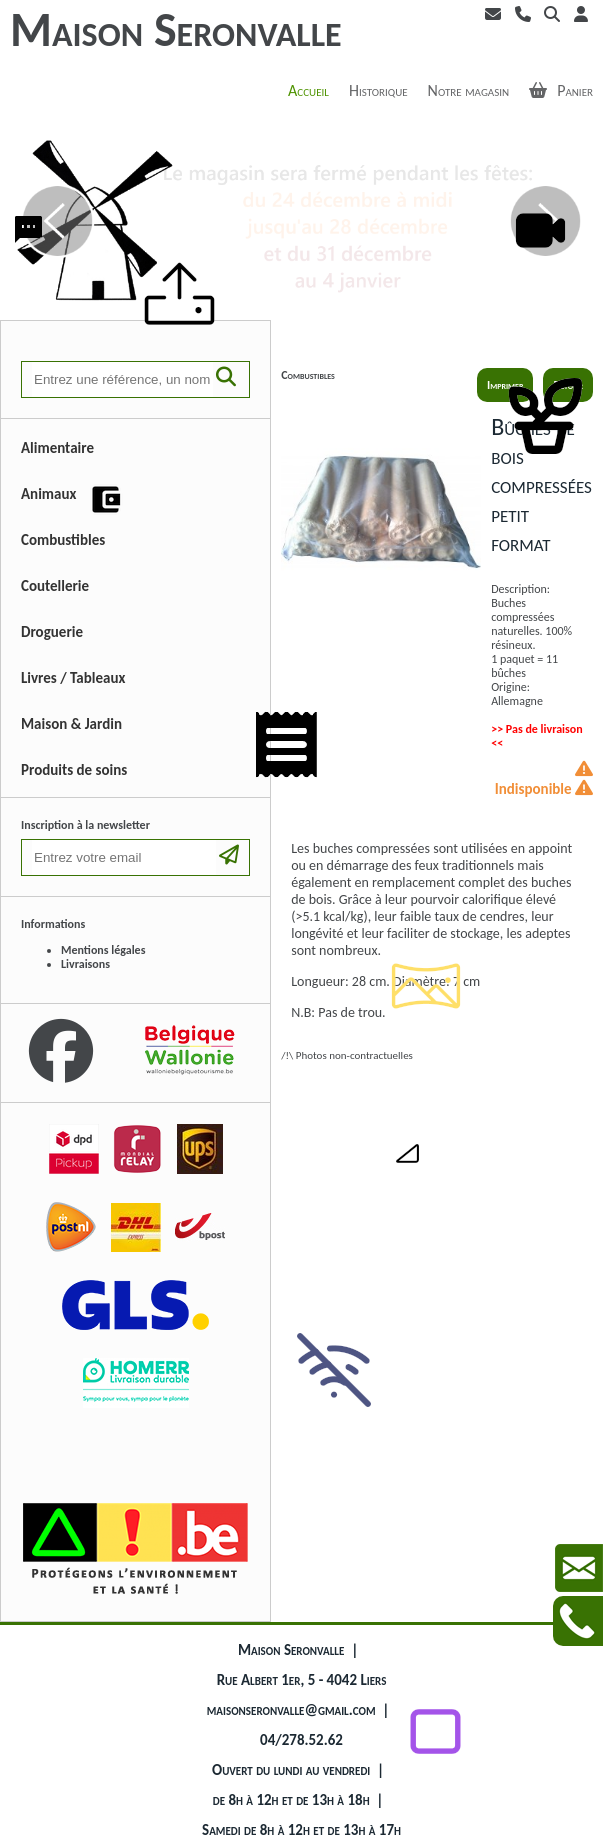 The image size is (603, 1846). What do you see at coordinates (435, 1731) in the screenshot?
I see `crop image to 5:4 aspect ratio` at bounding box center [435, 1731].